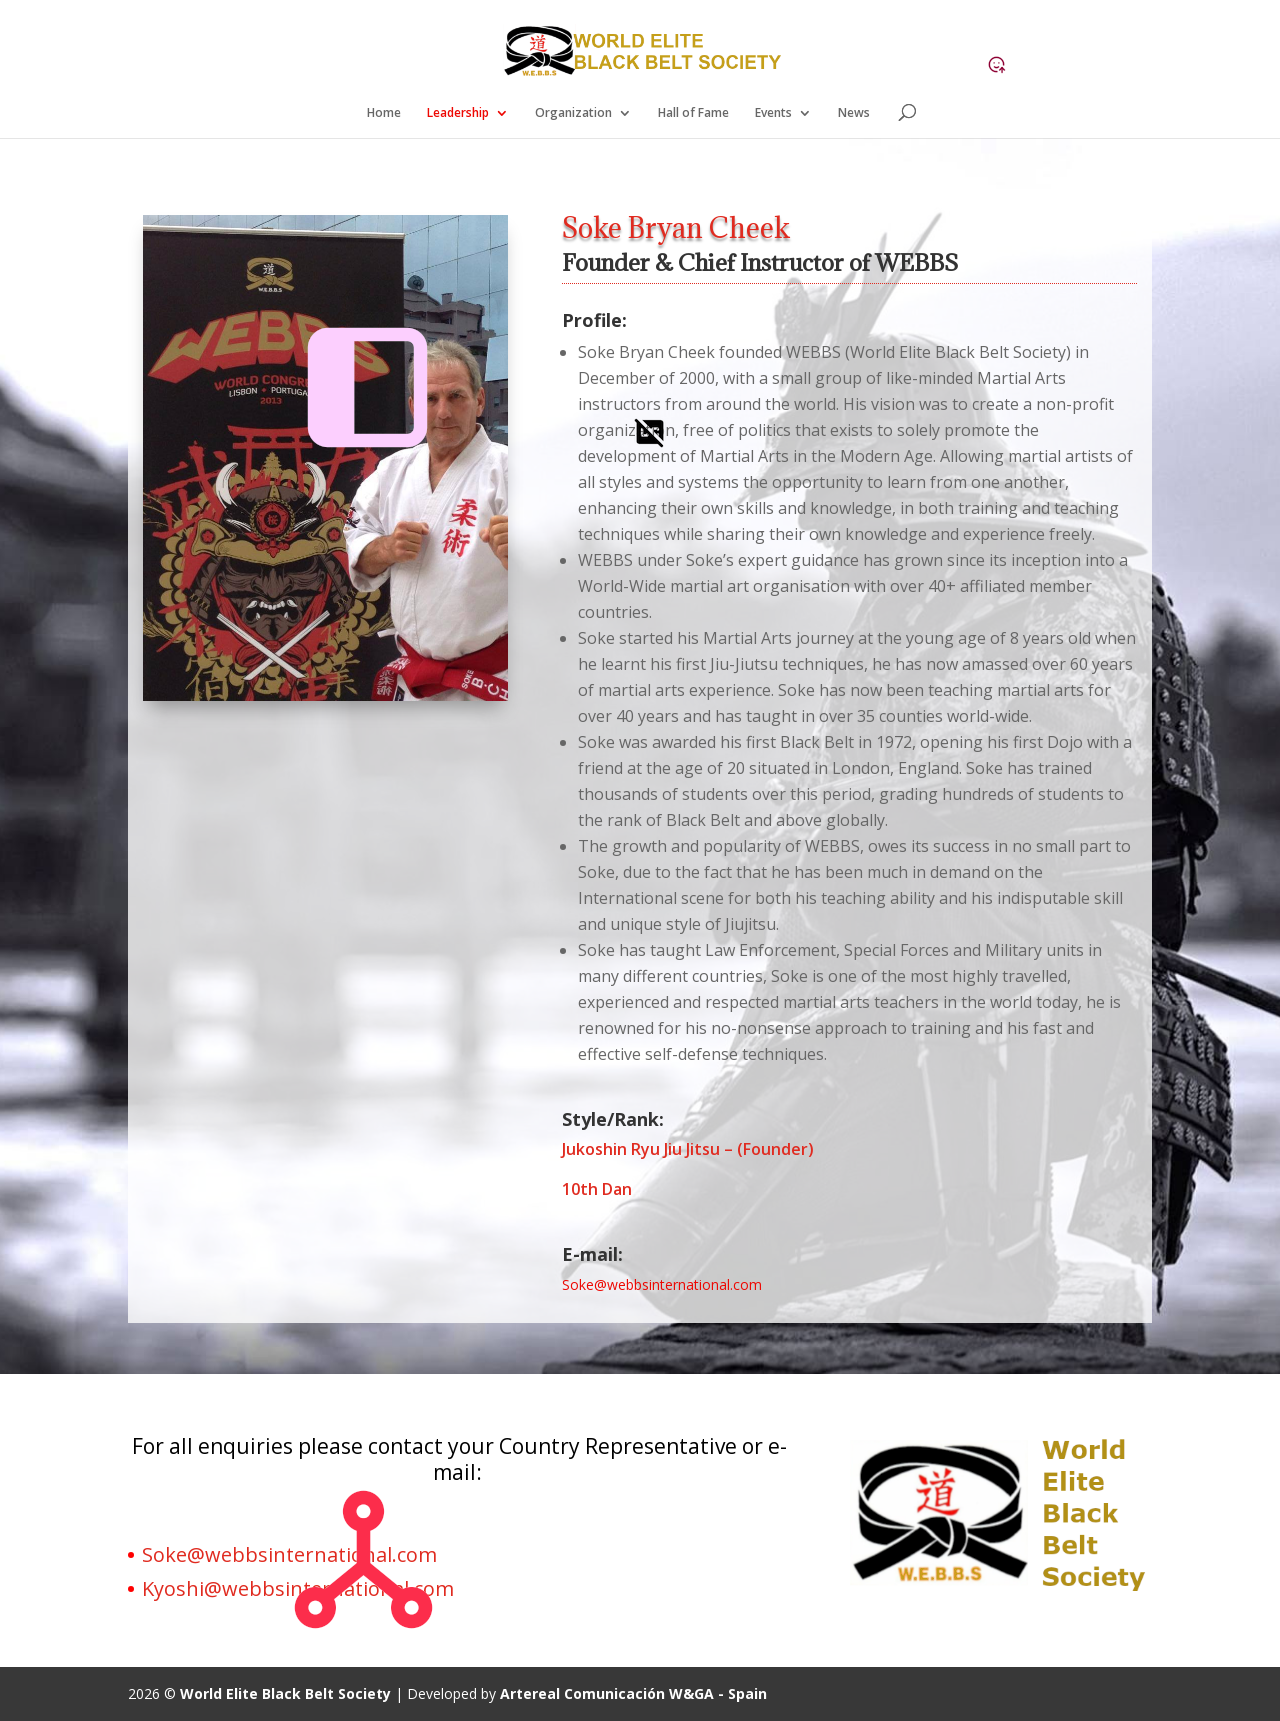 The width and height of the screenshot is (1280, 1721). I want to click on view organizational hierarchy or structure, so click(363, 1559).